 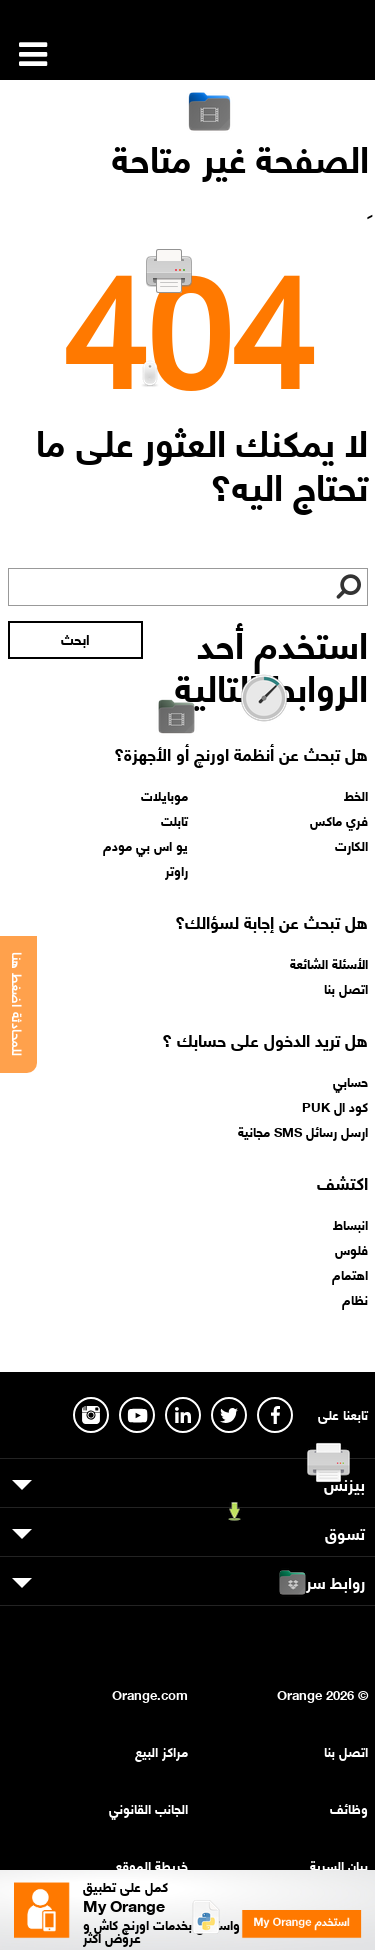 What do you see at coordinates (150, 374) in the screenshot?
I see `connect a bluetooth mouse` at bounding box center [150, 374].